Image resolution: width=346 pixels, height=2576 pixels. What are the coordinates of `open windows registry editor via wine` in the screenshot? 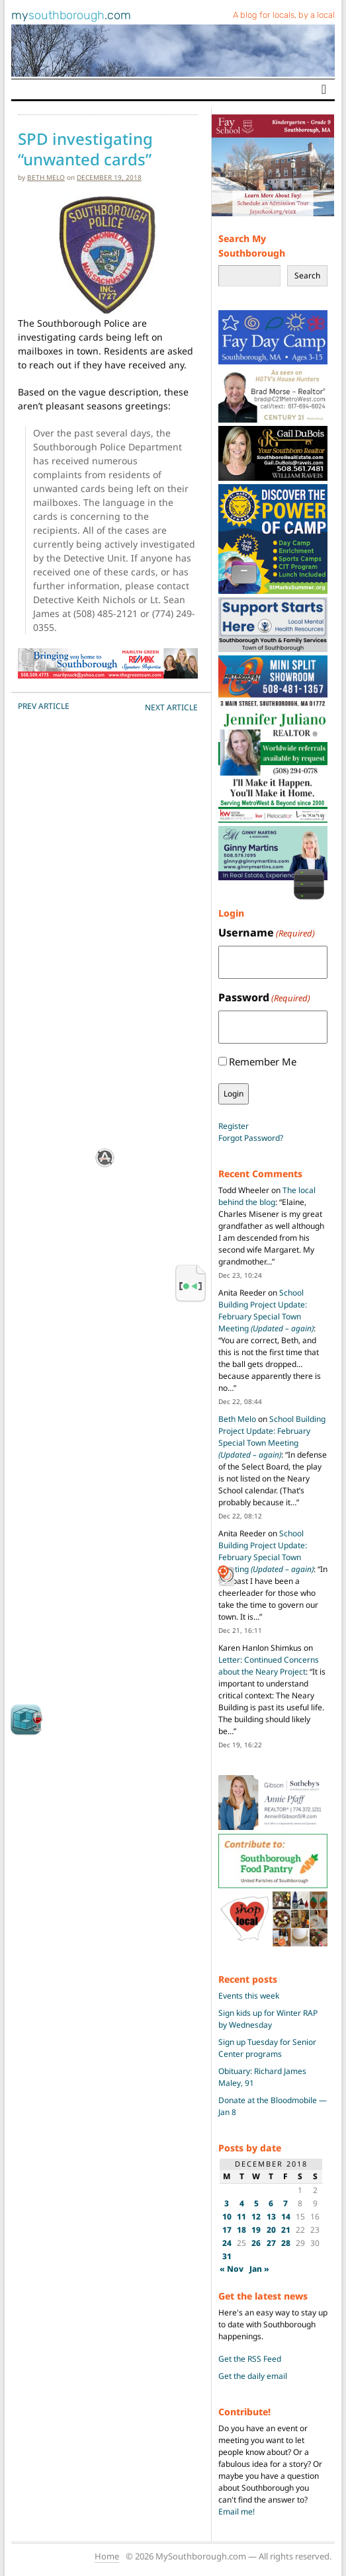 It's located at (26, 1720).